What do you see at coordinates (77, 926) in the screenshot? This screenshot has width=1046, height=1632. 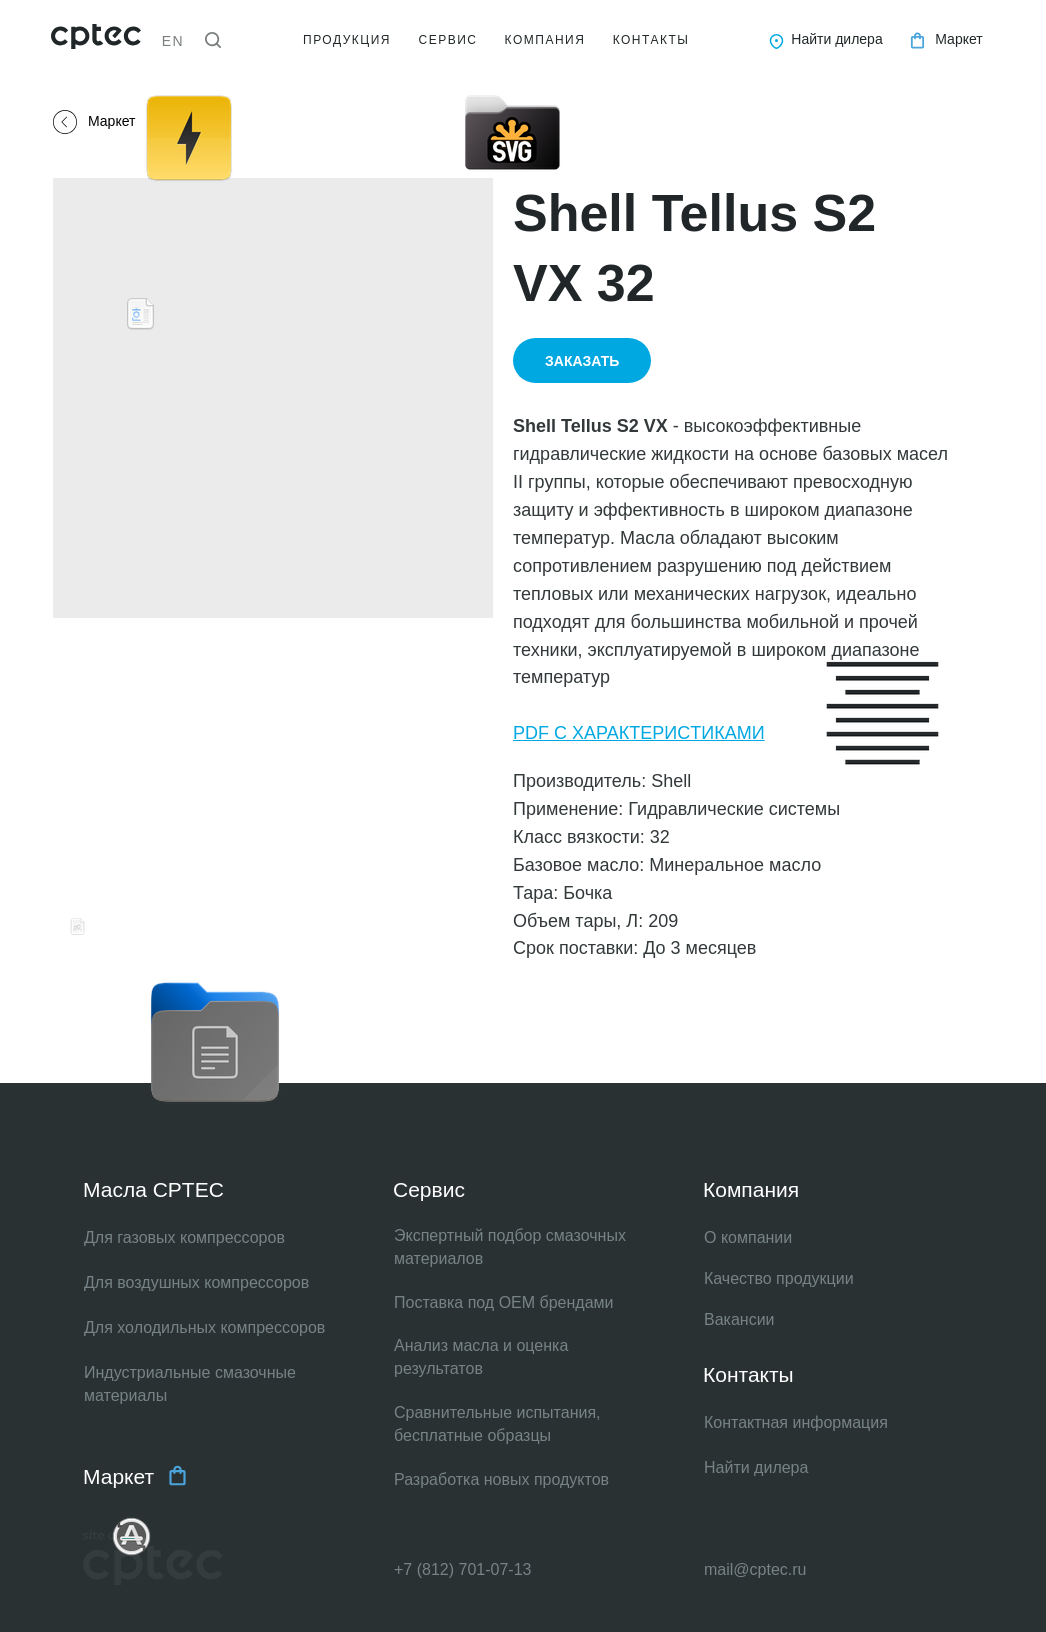 I see `indicates an authors or contributors file` at bounding box center [77, 926].